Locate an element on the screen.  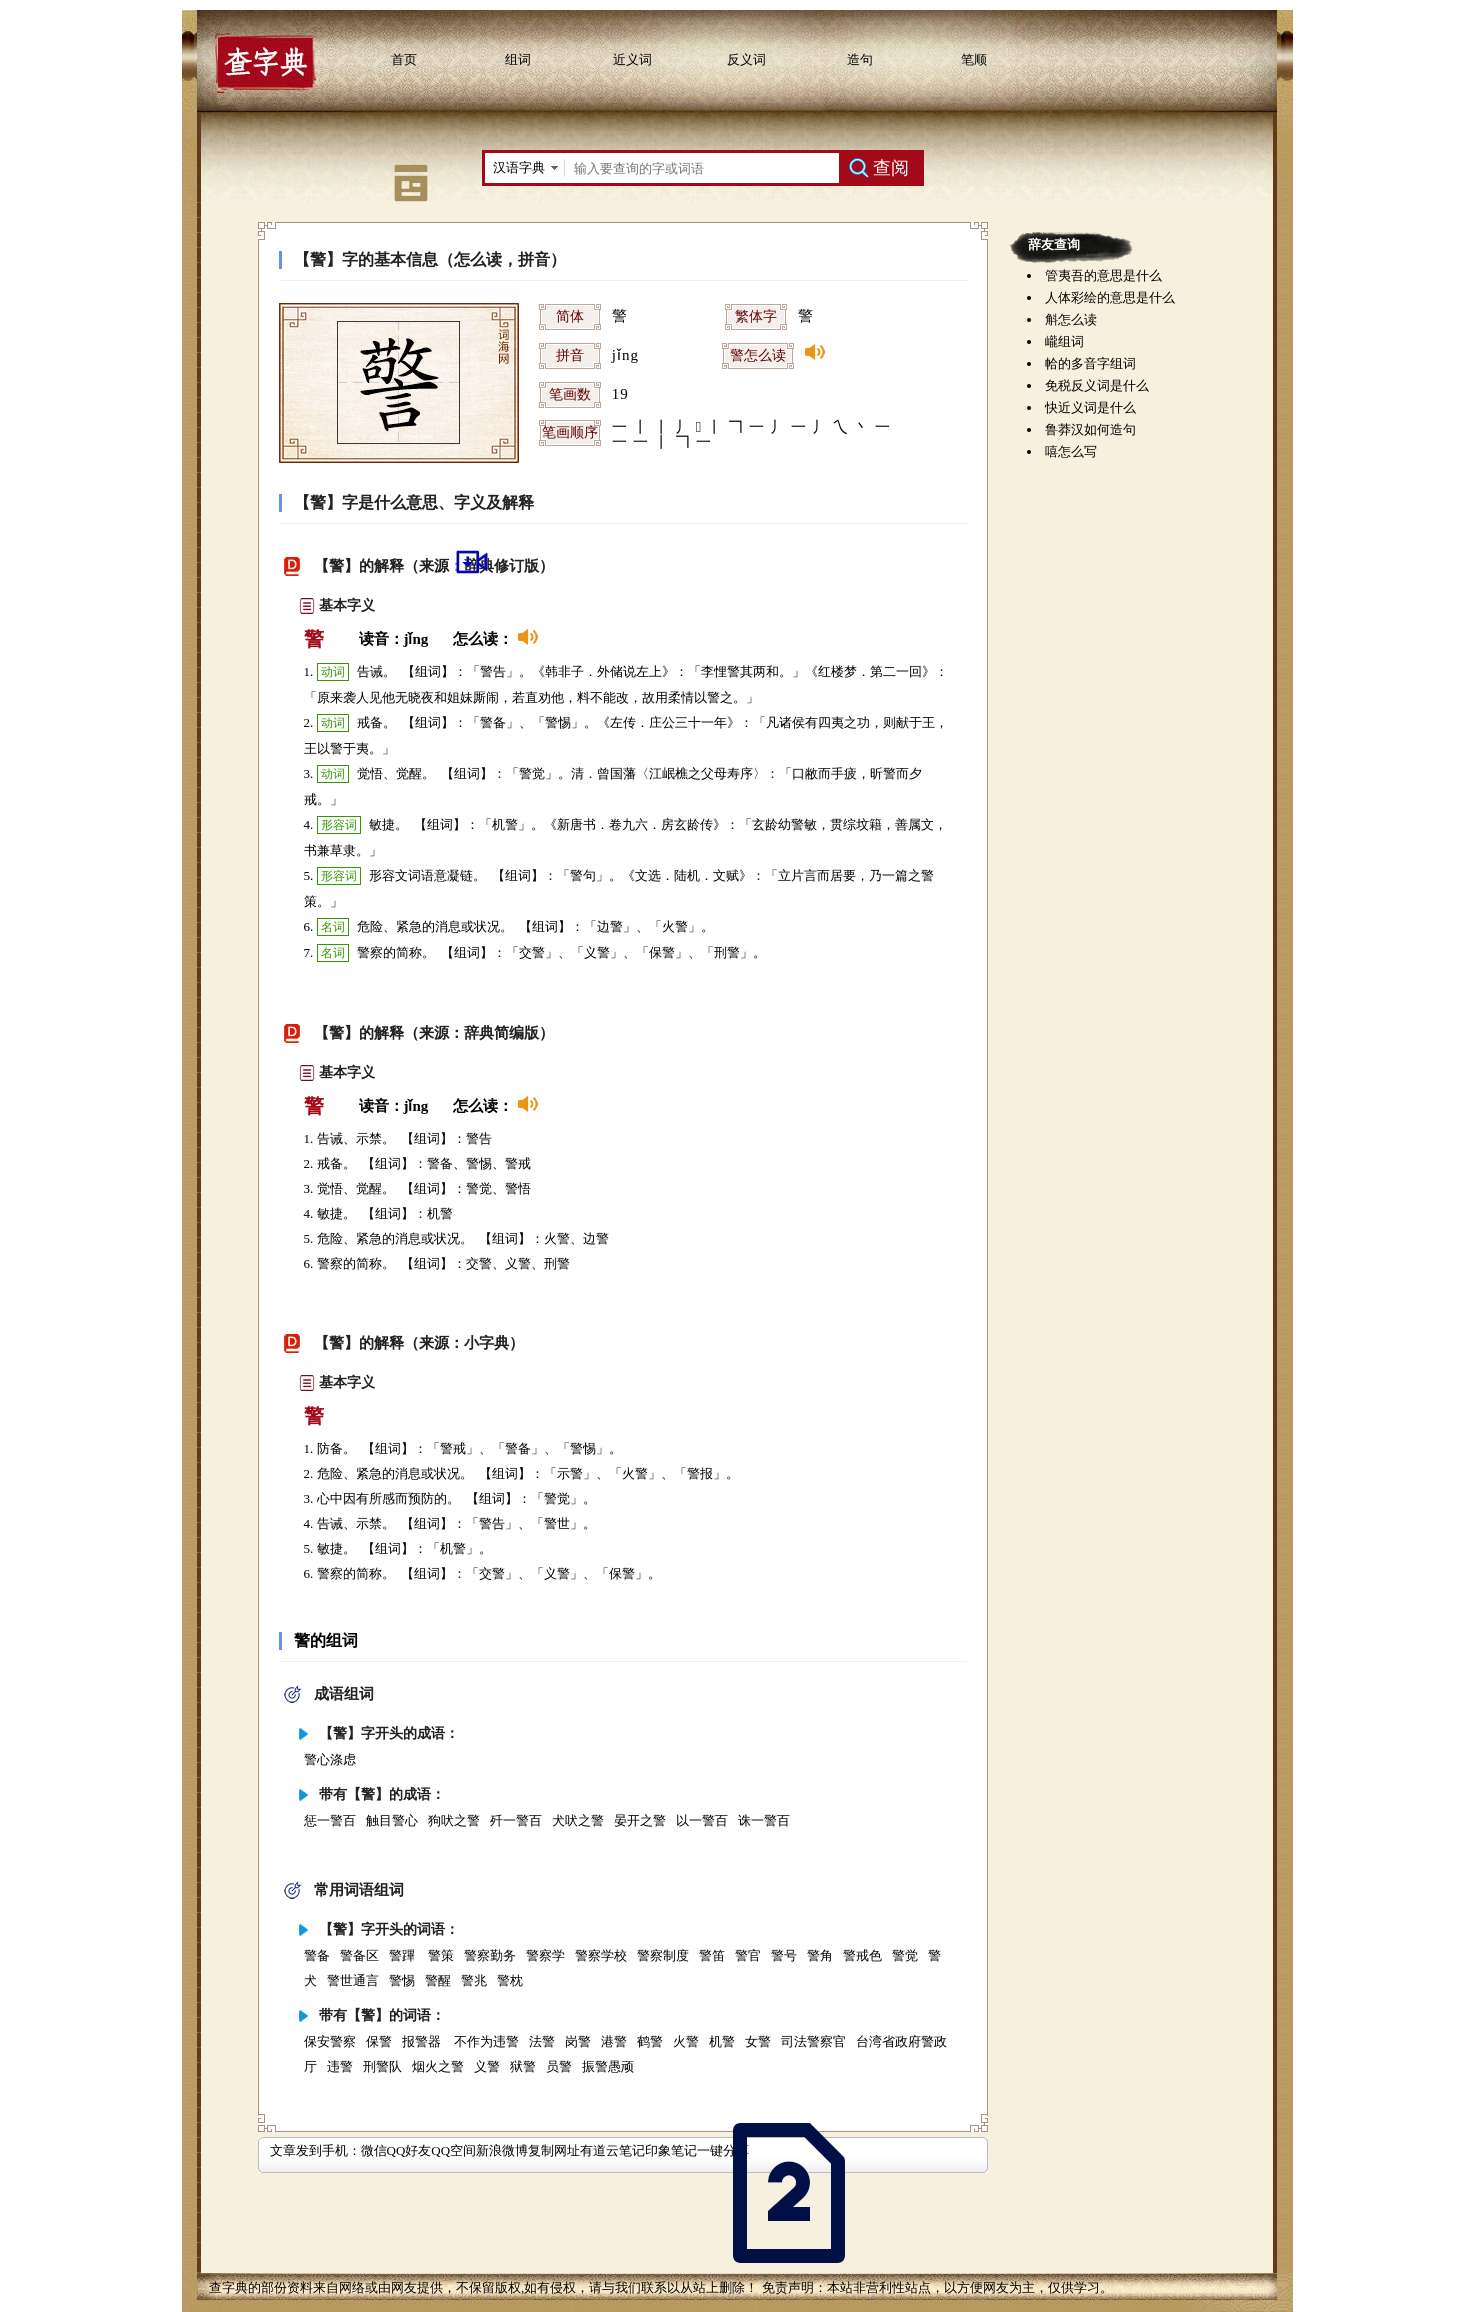
download video to device is located at coordinates (472, 562).